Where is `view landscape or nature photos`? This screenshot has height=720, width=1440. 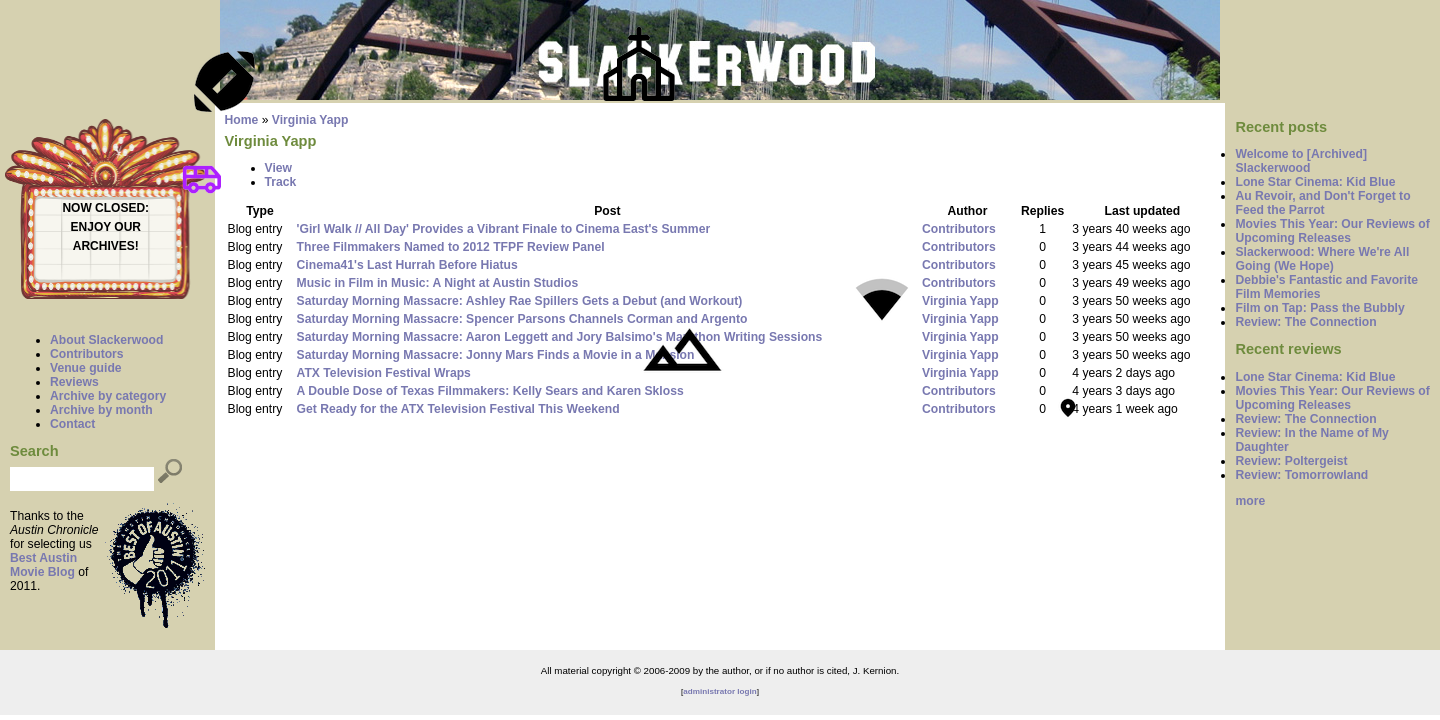
view landscape or nature photos is located at coordinates (682, 349).